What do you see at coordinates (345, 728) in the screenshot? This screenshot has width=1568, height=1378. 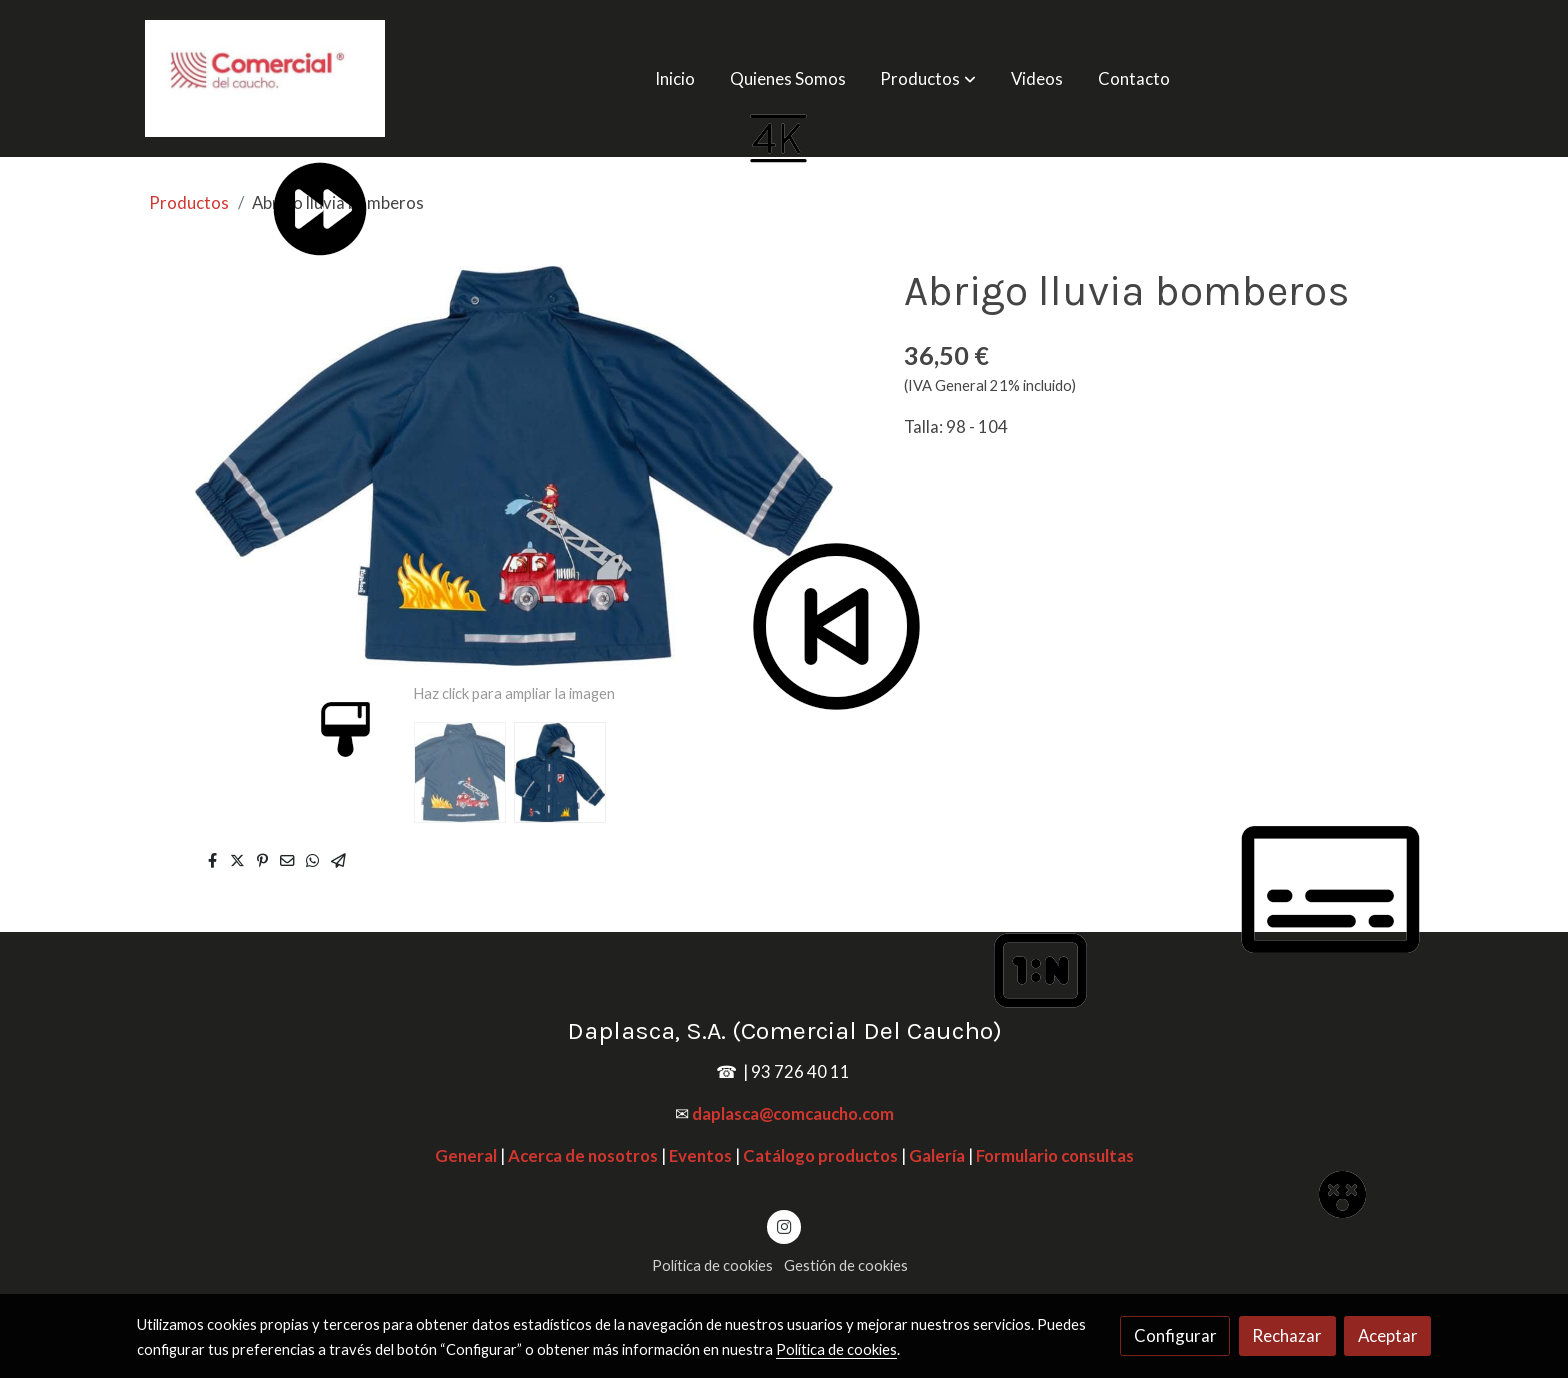 I see `access painting or drawing tools` at bounding box center [345, 728].